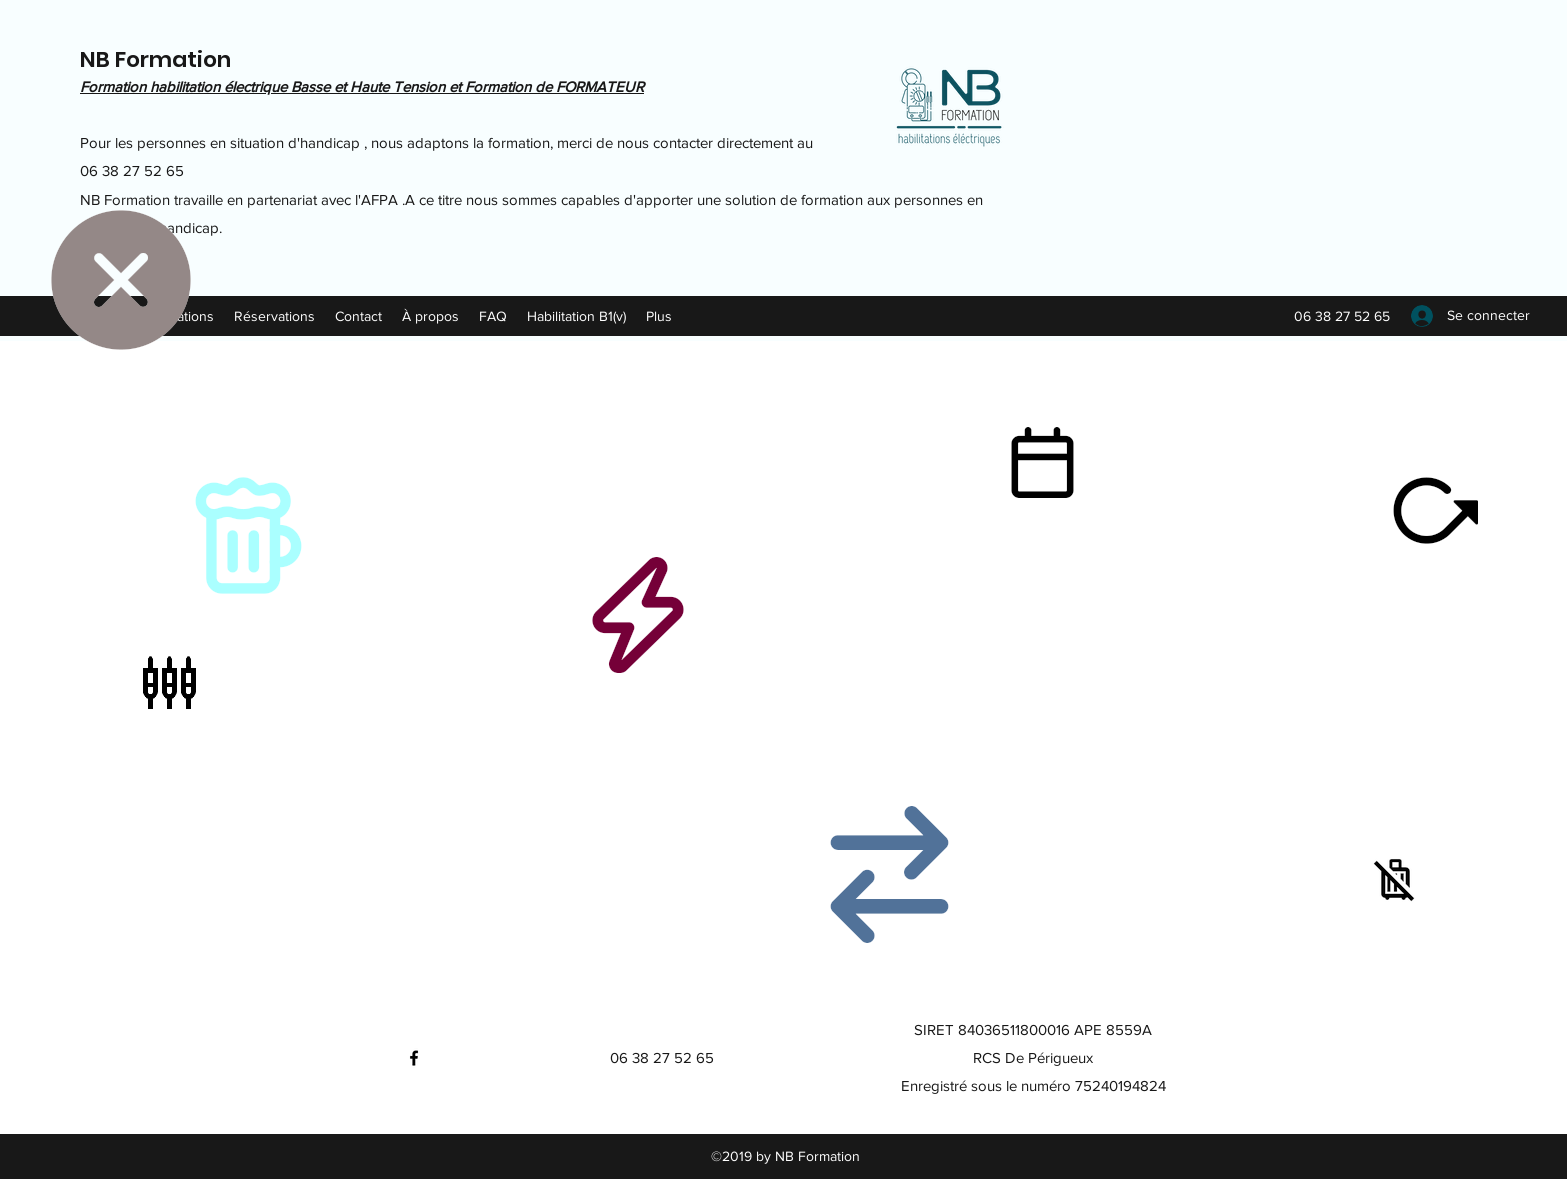 The image size is (1567, 1181). What do you see at coordinates (248, 535) in the screenshot?
I see `browse nearby bars or breweries` at bounding box center [248, 535].